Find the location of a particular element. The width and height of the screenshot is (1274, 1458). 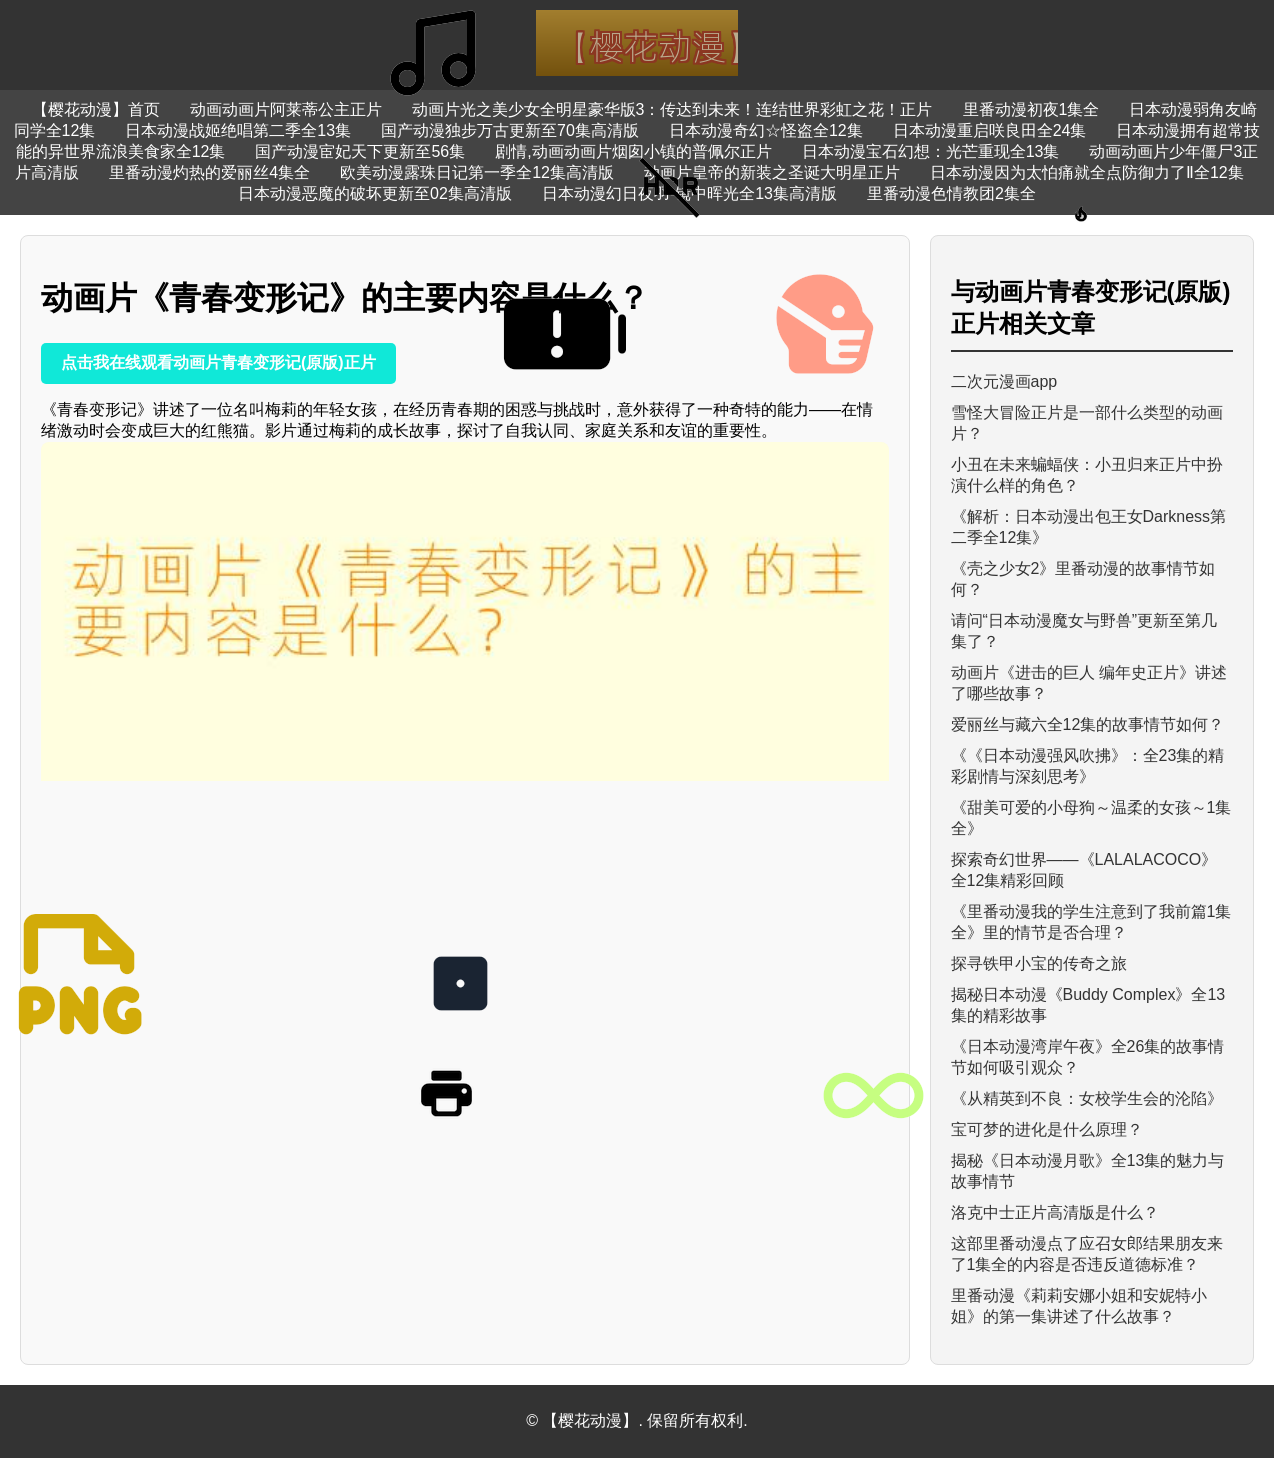

disable HDR mode in camera settings is located at coordinates (671, 186).